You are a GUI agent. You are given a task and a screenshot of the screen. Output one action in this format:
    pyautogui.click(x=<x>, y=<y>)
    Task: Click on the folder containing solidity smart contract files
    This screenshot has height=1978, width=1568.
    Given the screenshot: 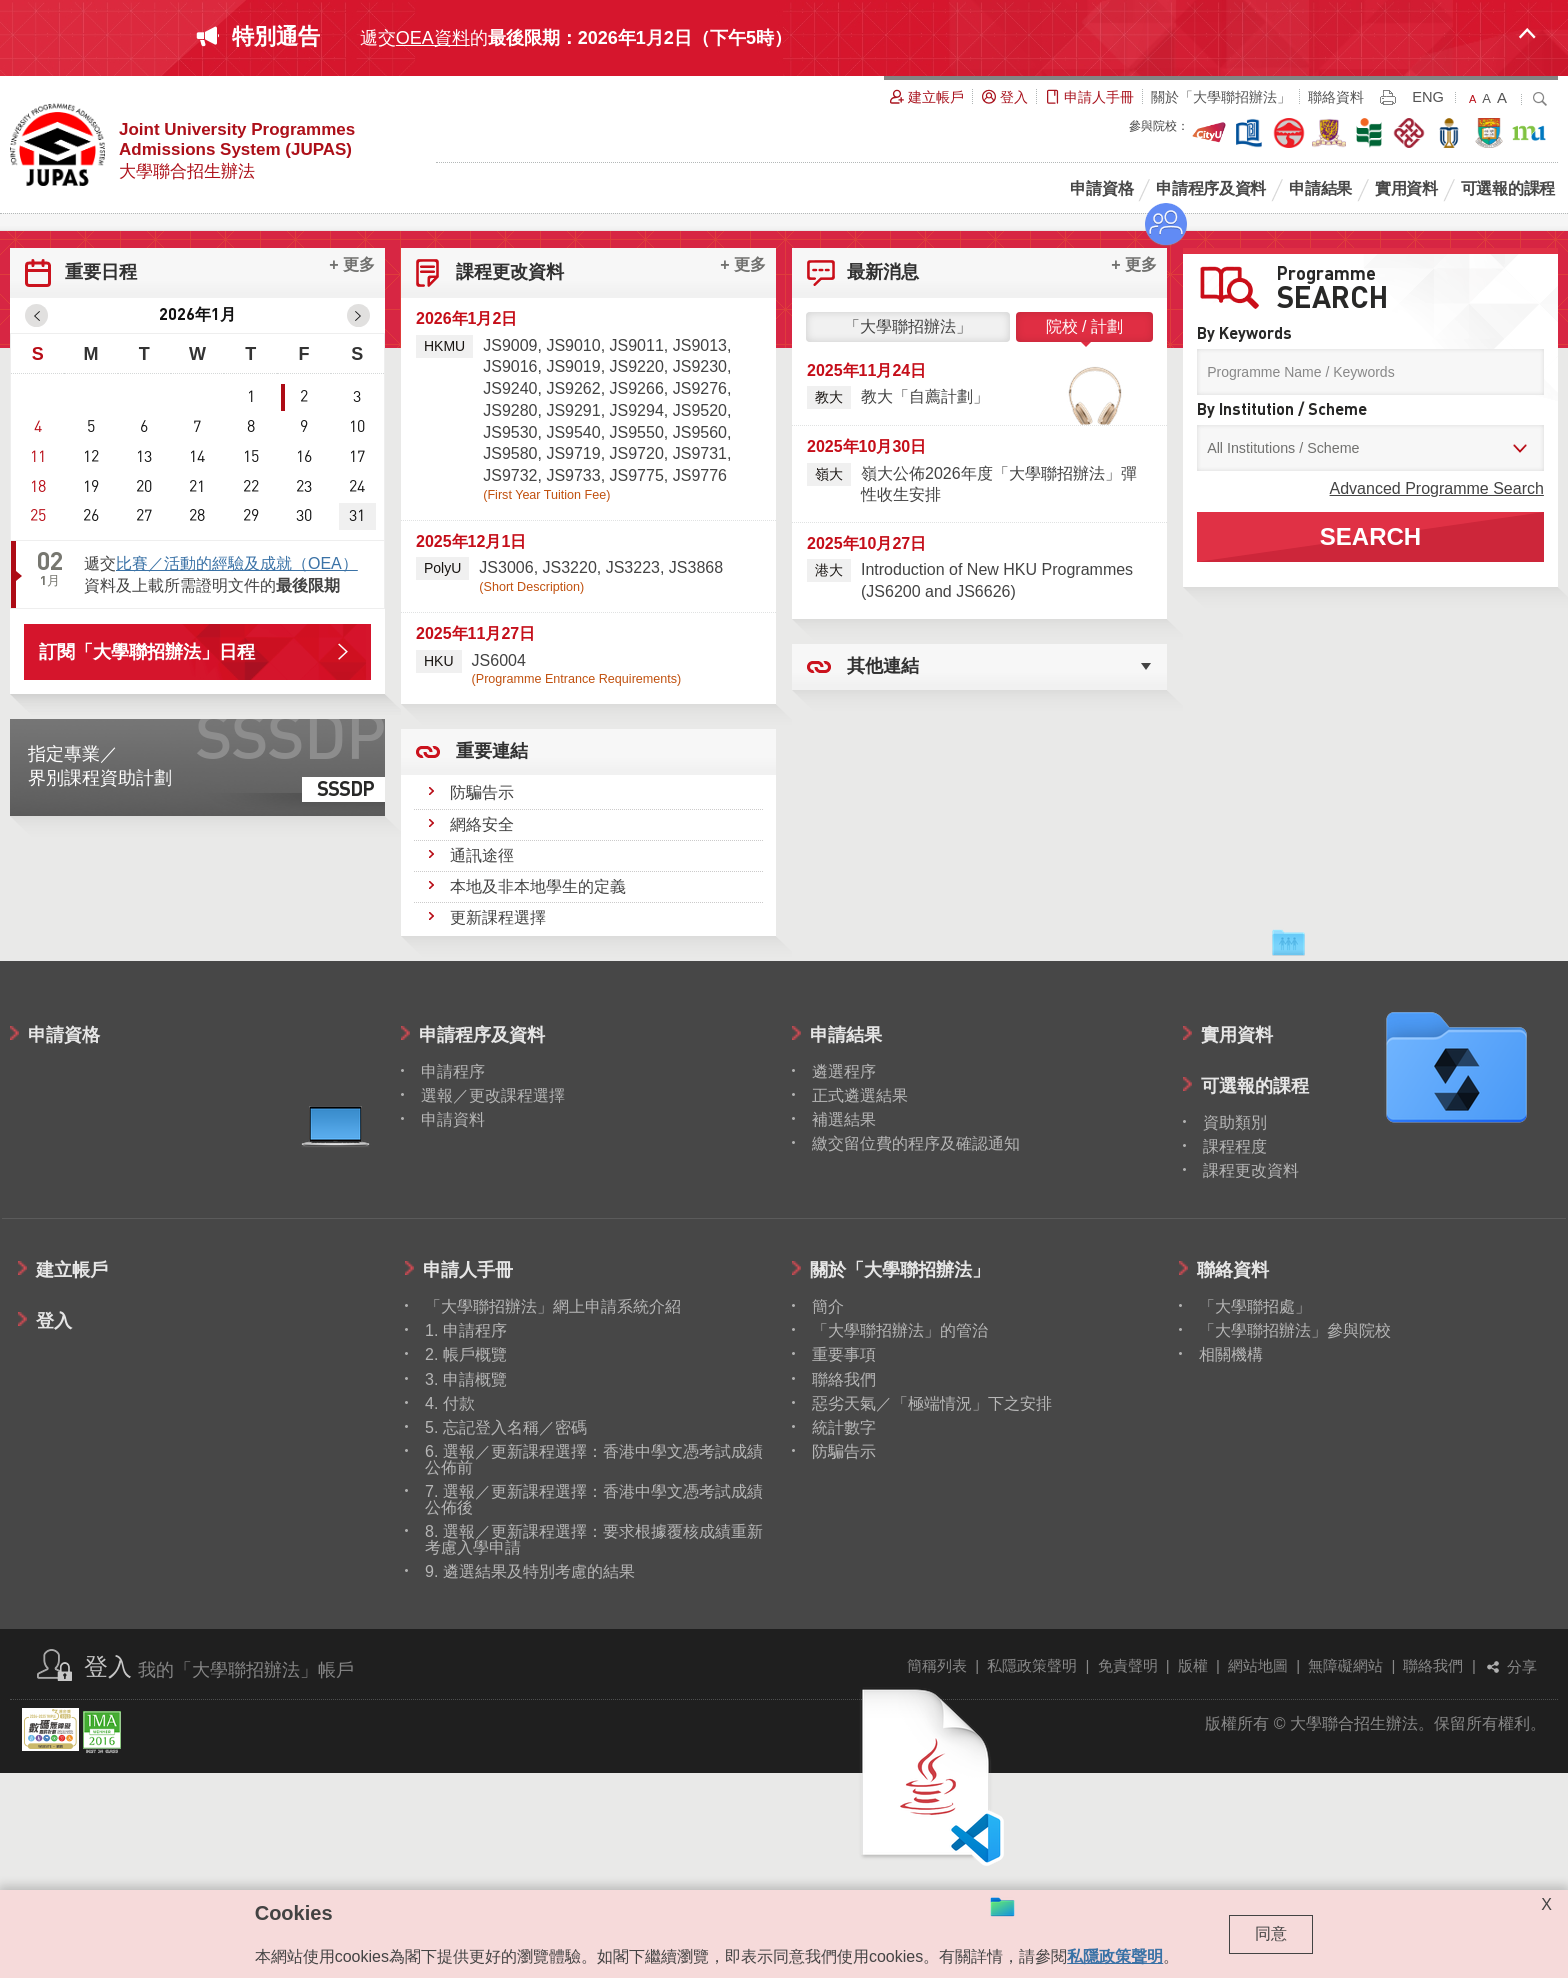 What is the action you would take?
    pyautogui.click(x=1456, y=1071)
    